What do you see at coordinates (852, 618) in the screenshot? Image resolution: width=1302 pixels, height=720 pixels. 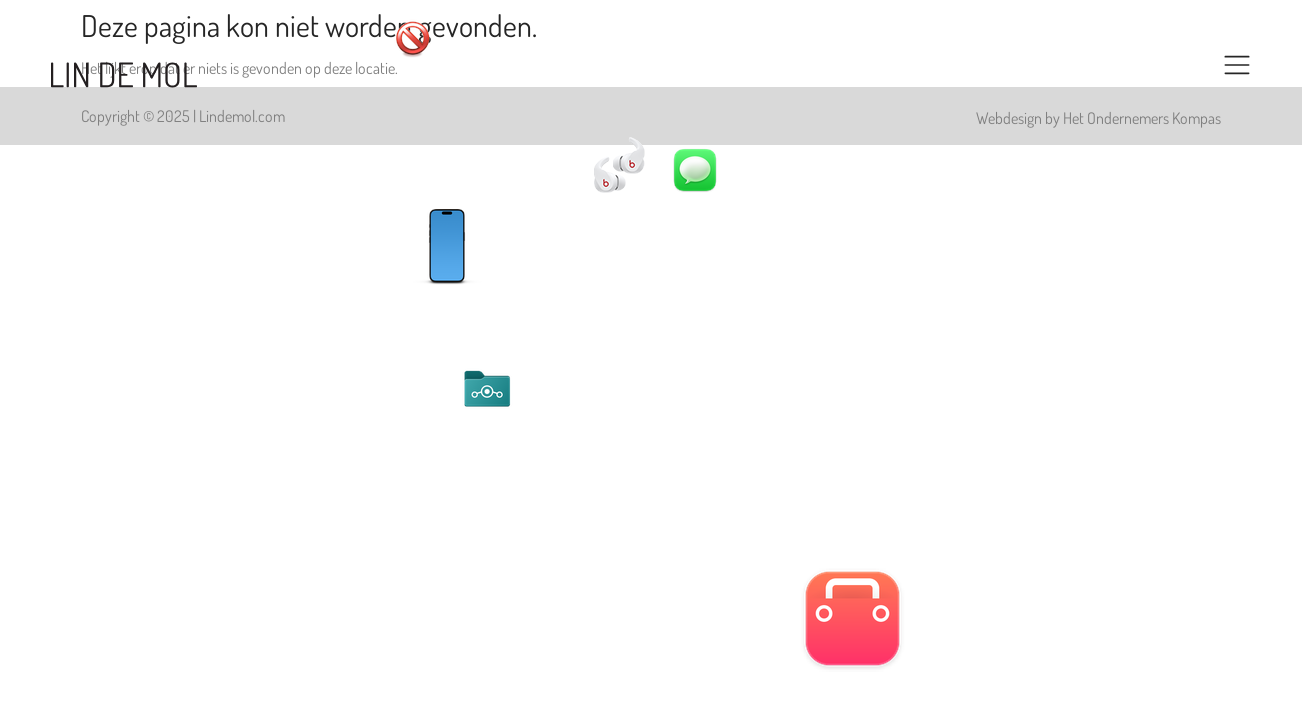 I see `access system utilities and tools` at bounding box center [852, 618].